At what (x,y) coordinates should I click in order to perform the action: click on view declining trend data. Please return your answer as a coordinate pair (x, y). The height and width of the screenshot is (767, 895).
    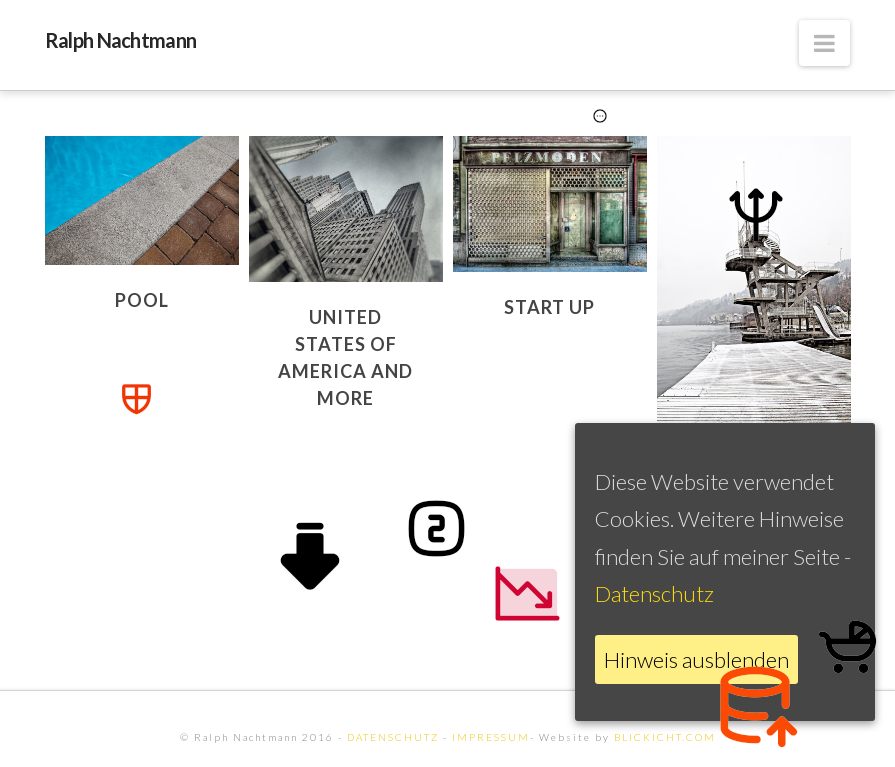
    Looking at the image, I should click on (527, 593).